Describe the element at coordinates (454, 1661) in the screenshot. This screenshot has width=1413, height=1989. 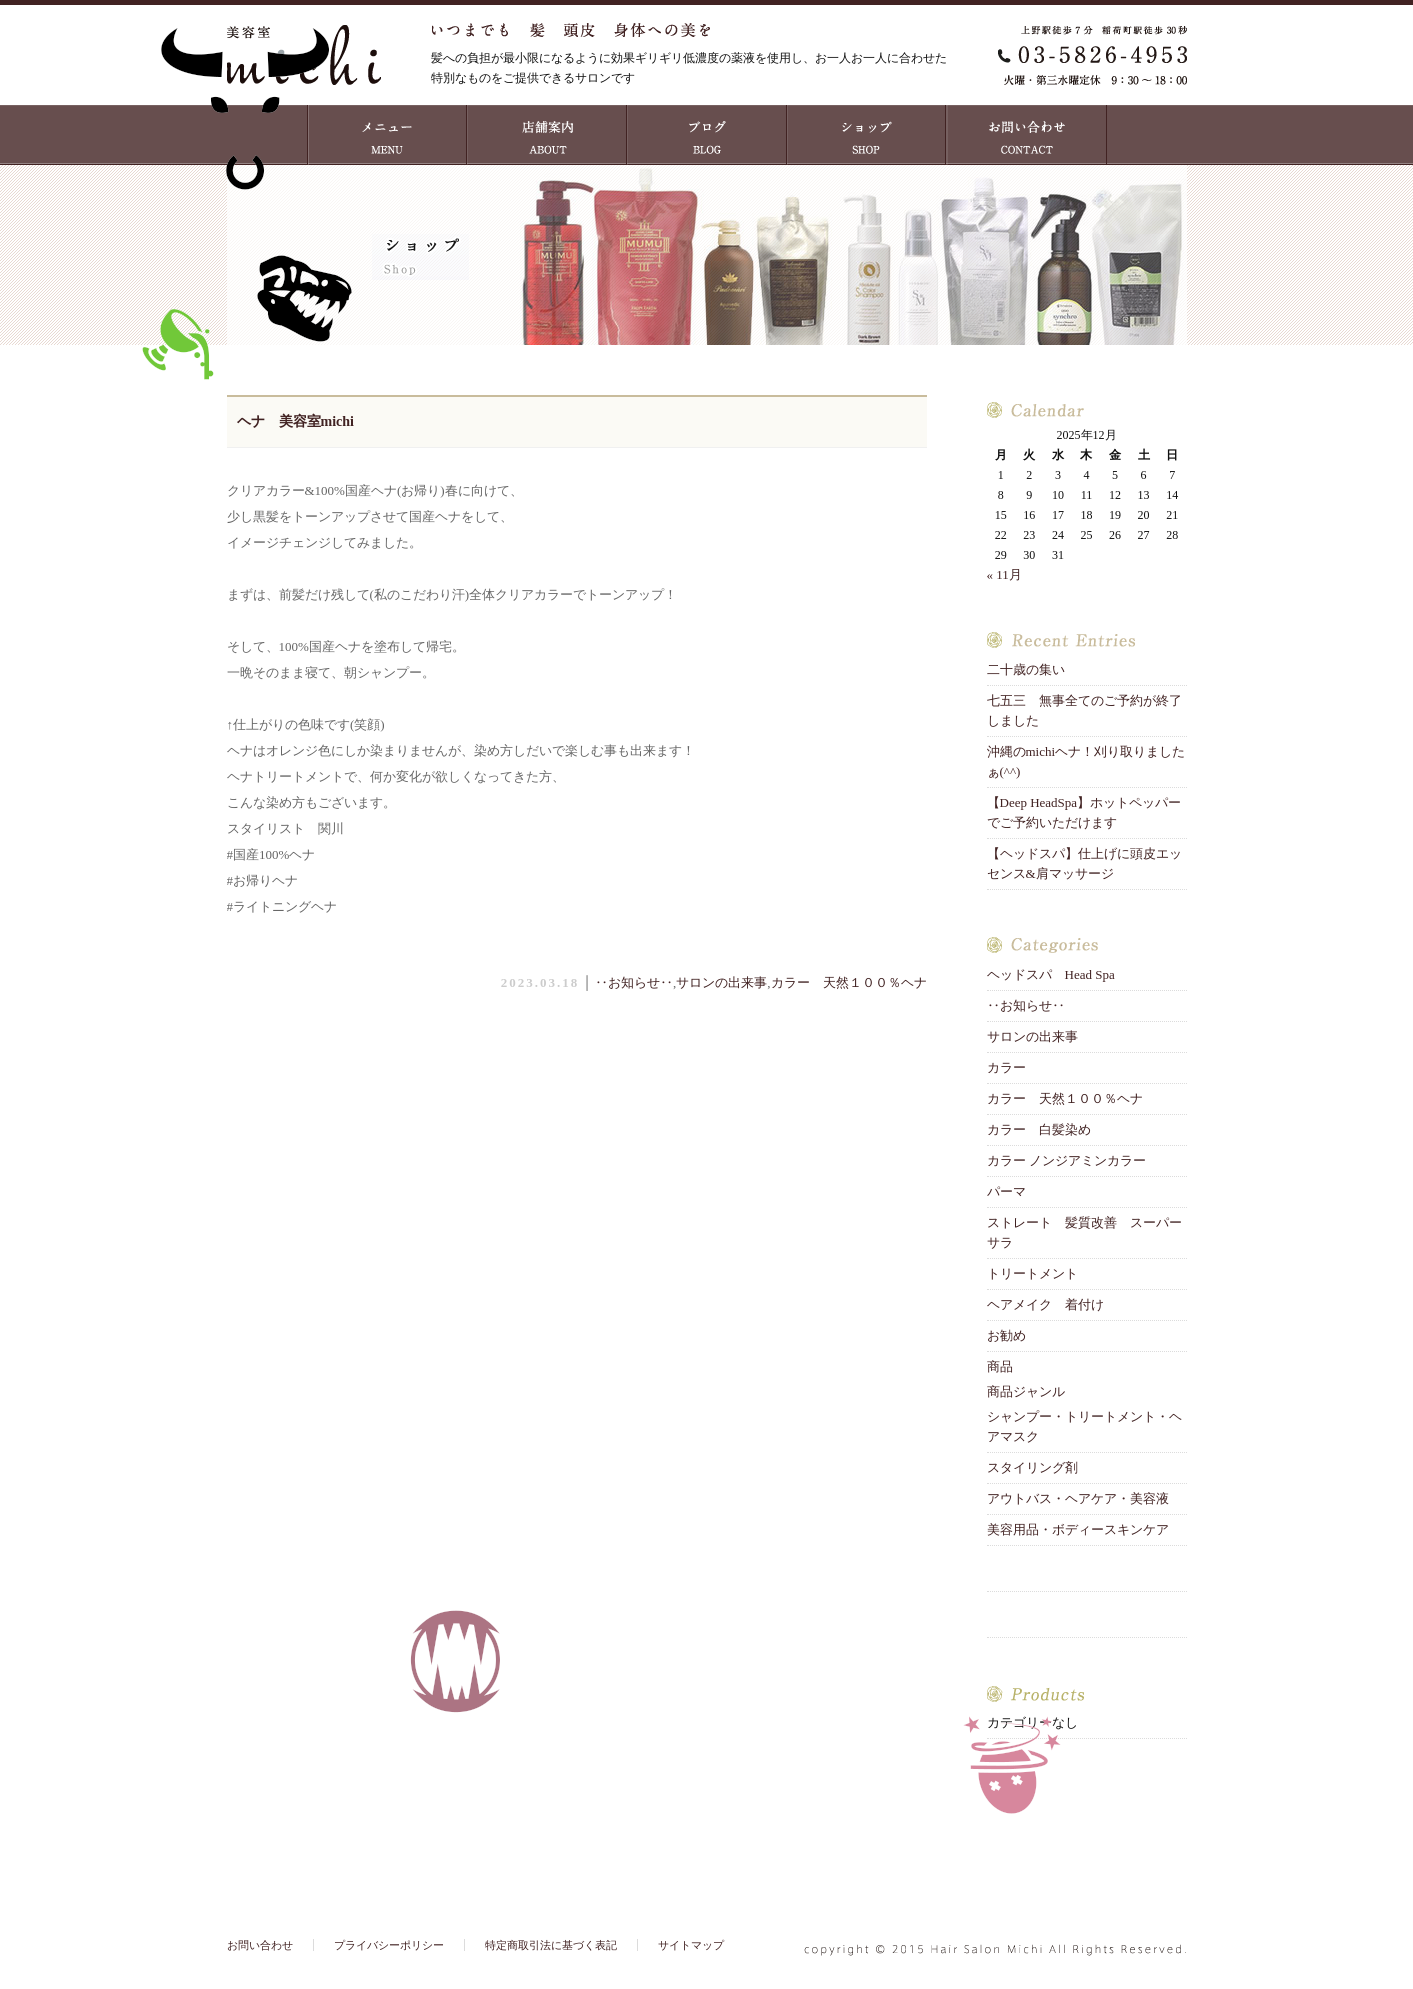
I see `indicates vampire or monster character class` at that location.